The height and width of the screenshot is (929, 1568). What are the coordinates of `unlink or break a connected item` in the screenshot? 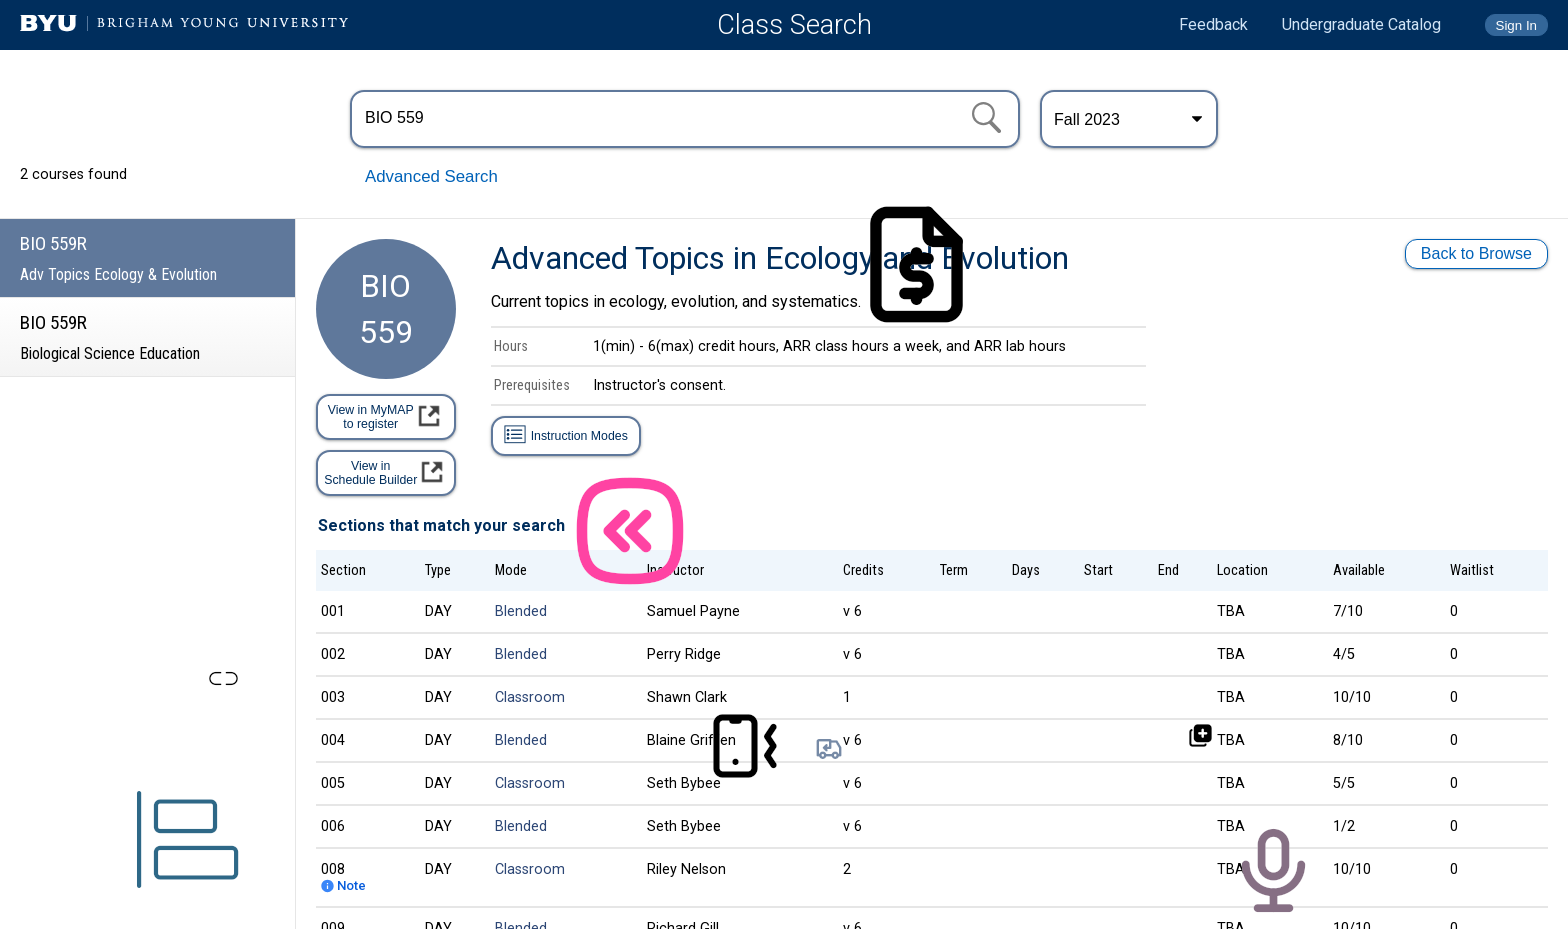 It's located at (223, 678).